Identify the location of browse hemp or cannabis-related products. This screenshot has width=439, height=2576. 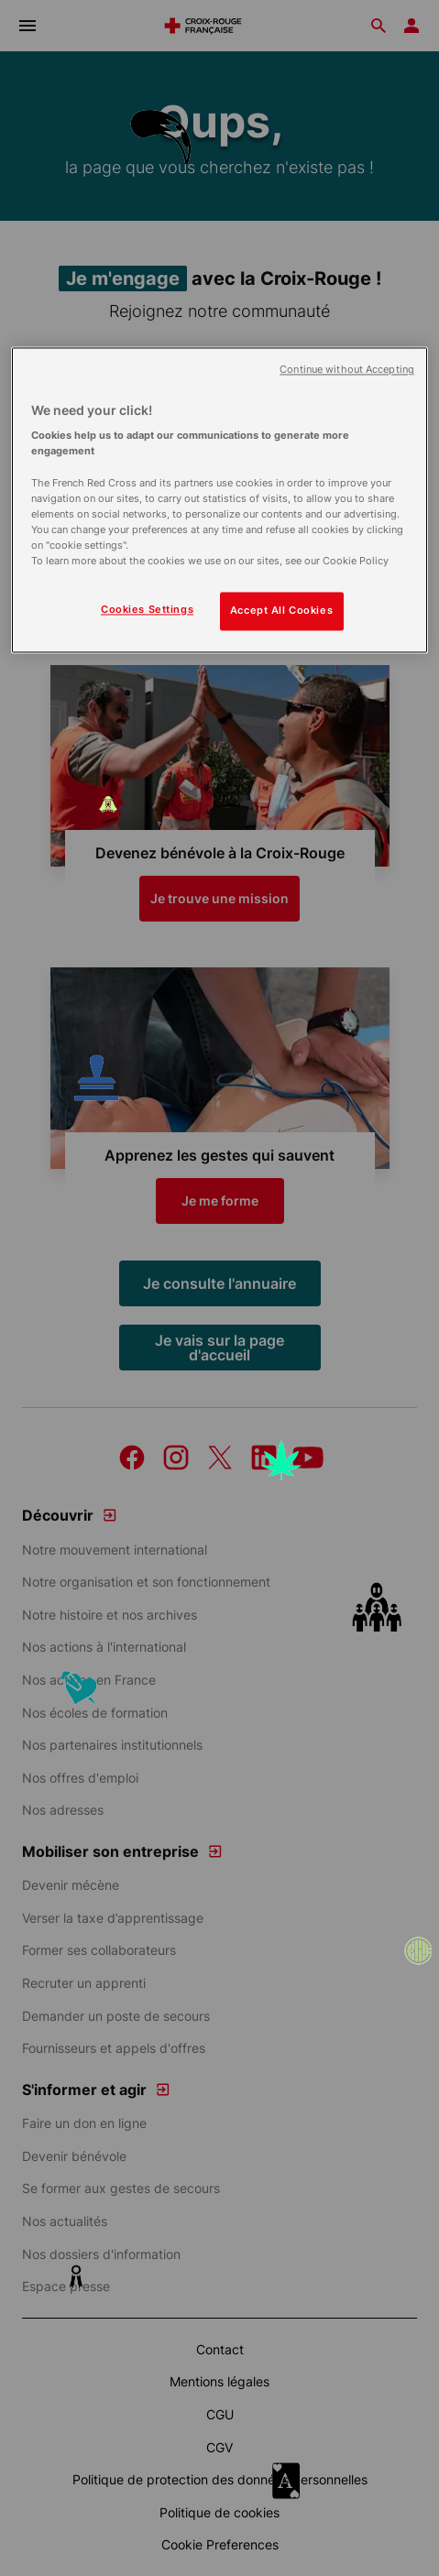
(281, 1460).